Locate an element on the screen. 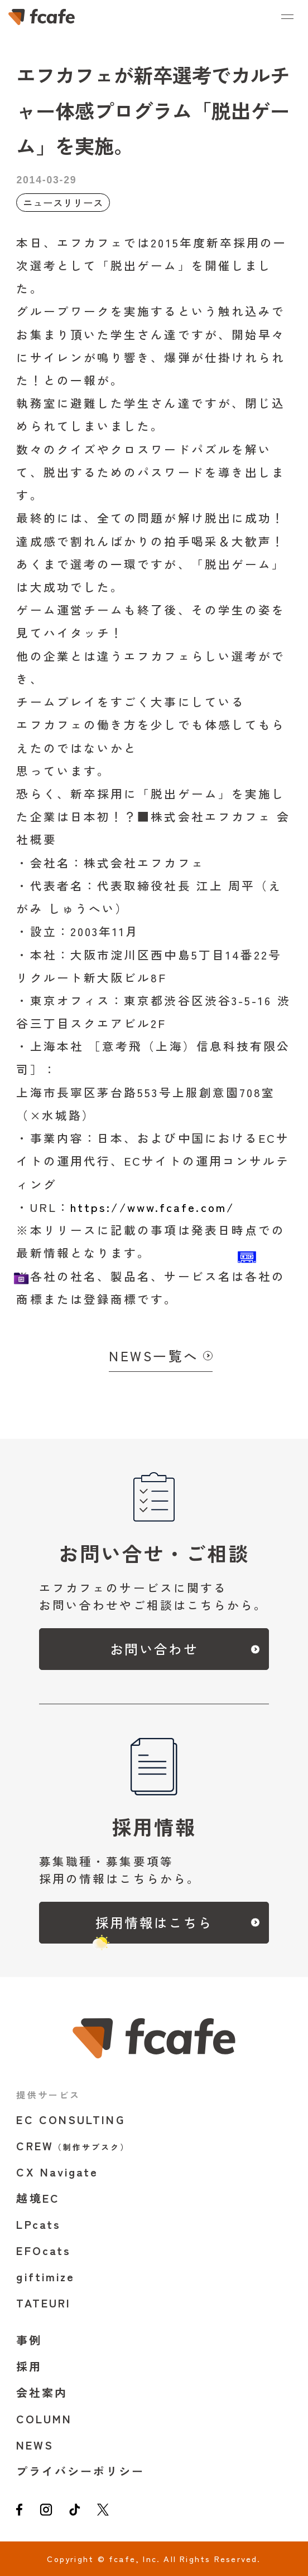  access retro or vintage audio content is located at coordinates (247, 1257).